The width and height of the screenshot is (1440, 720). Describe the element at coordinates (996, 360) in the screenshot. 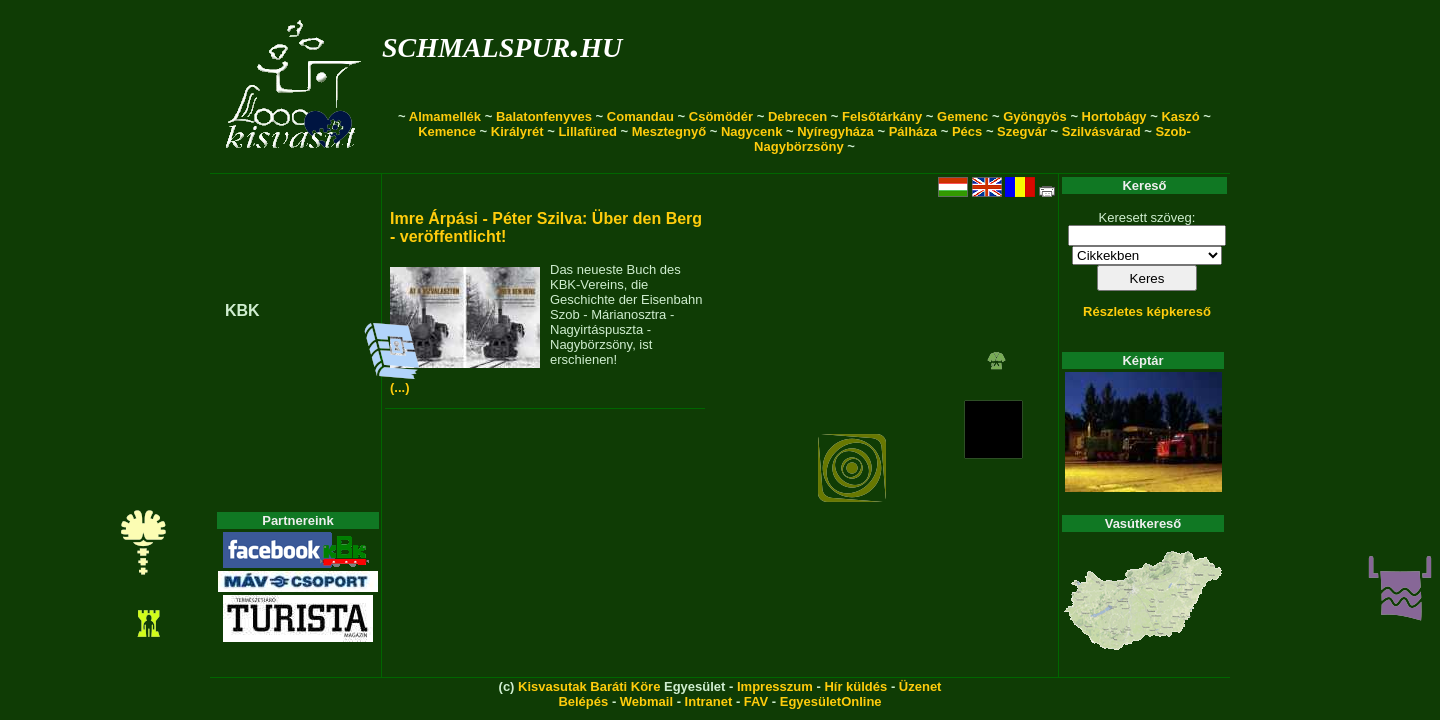

I see `select traditional Japanese clothing item` at that location.